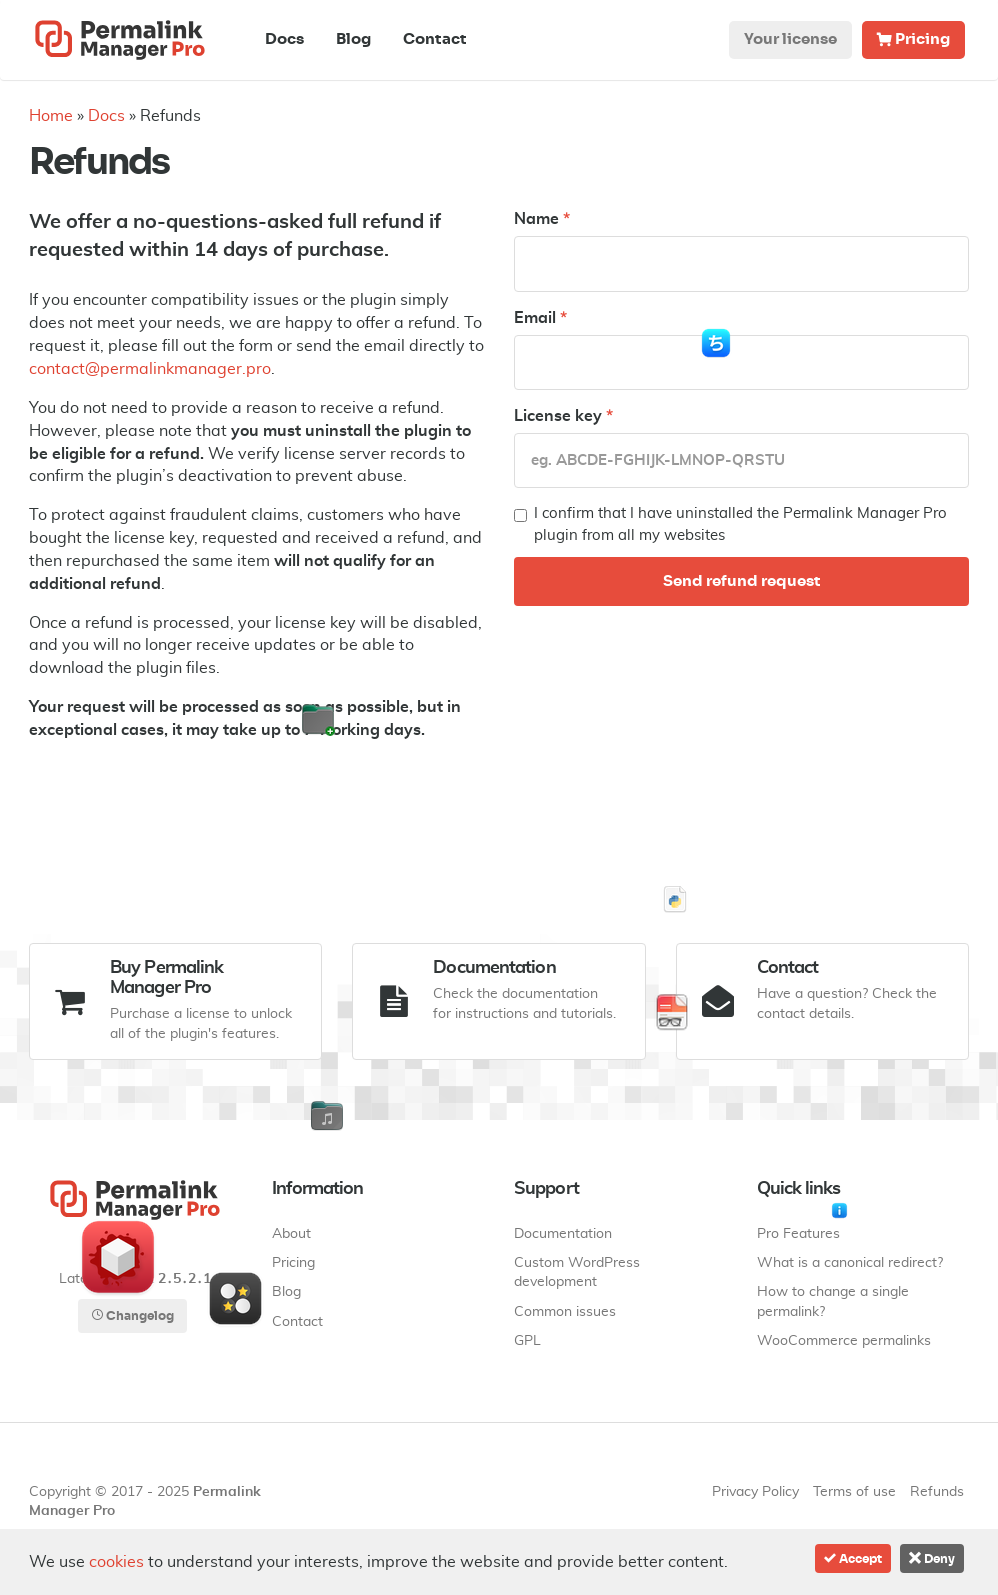 This screenshot has height=1595, width=998. What do you see at coordinates (327, 1115) in the screenshot?
I see `open your music folder` at bounding box center [327, 1115].